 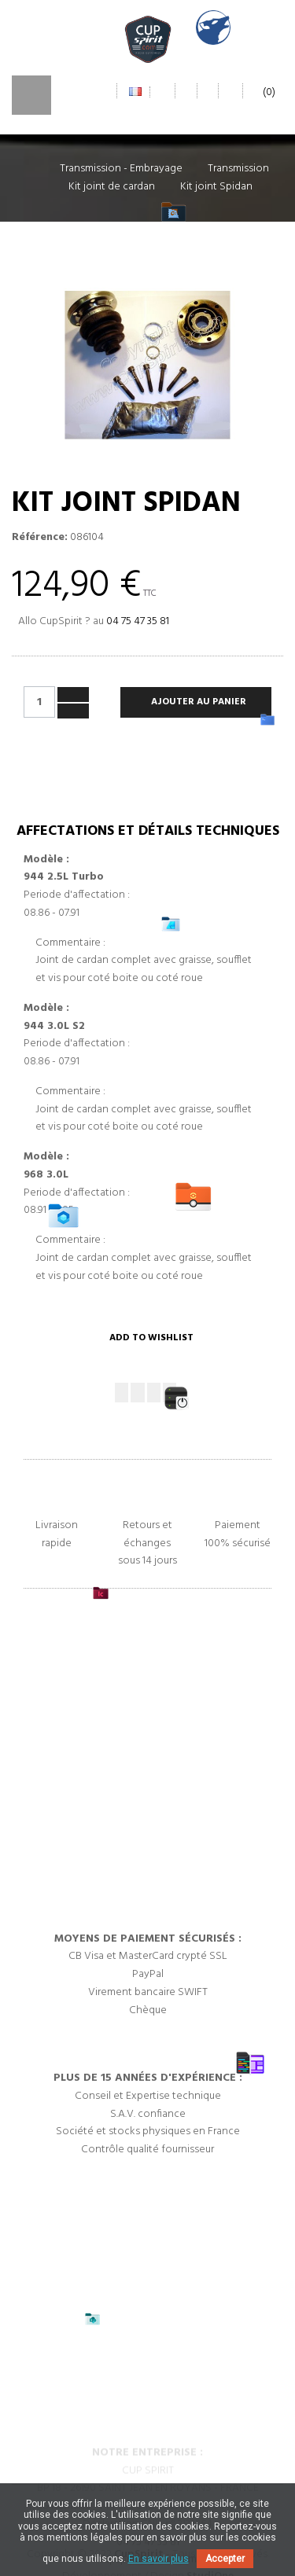 I want to click on folder containing adobe incopy files, so click(x=101, y=1593).